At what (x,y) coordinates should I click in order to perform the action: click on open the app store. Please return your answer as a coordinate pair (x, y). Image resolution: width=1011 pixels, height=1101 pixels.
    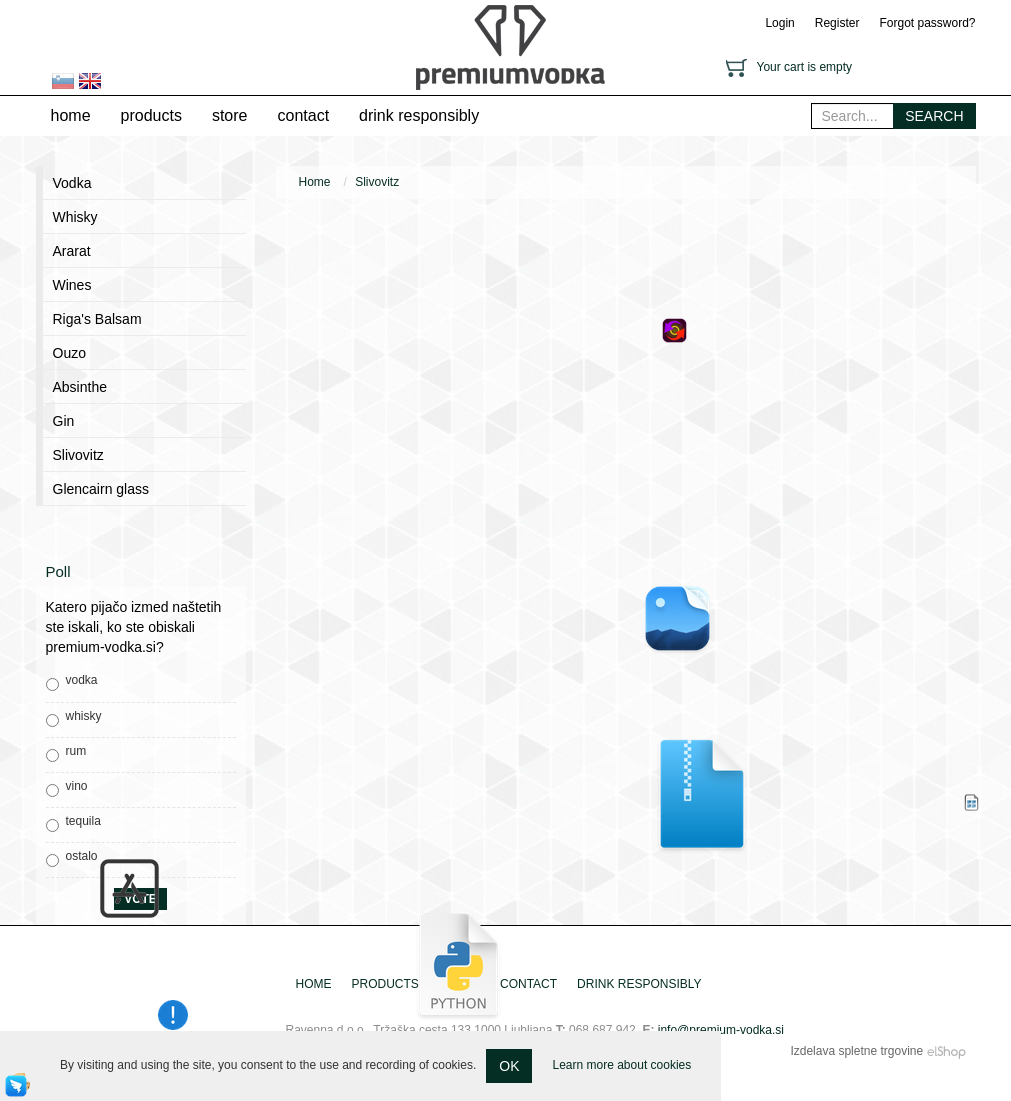
    Looking at the image, I should click on (129, 888).